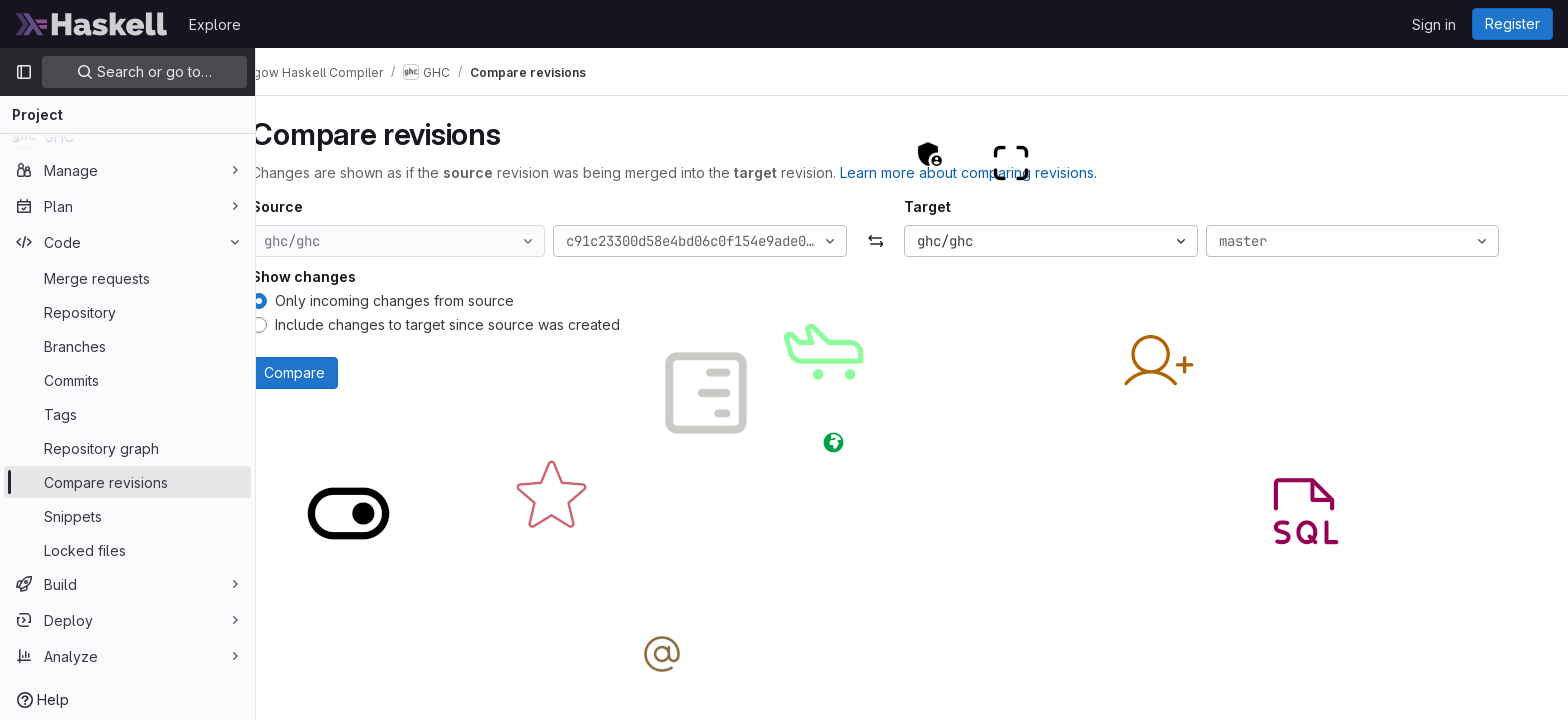 This screenshot has width=1568, height=720. Describe the element at coordinates (551, 495) in the screenshot. I see `add to favorites` at that location.